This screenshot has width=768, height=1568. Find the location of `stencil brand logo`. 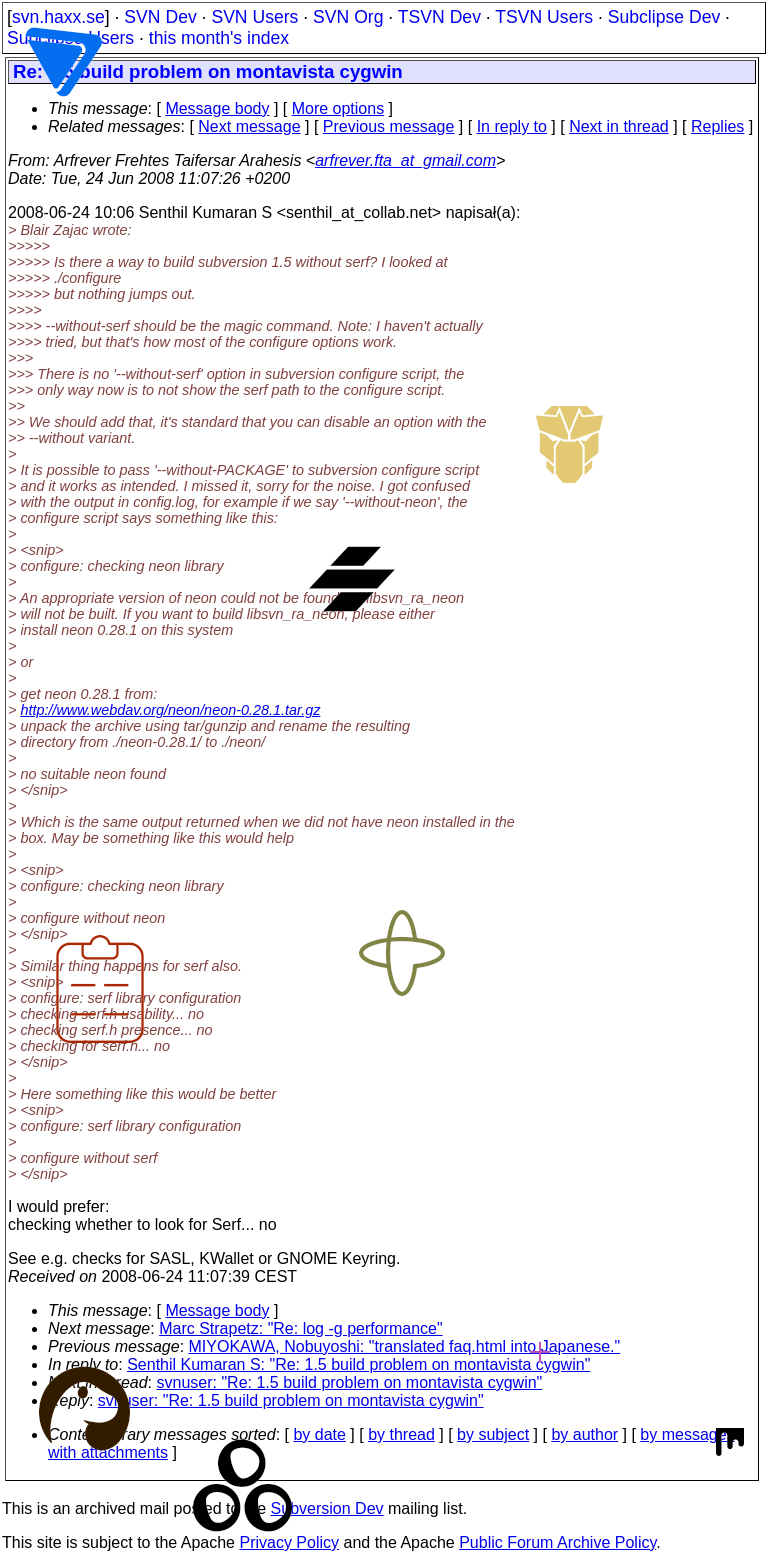

stencil brand logo is located at coordinates (352, 579).